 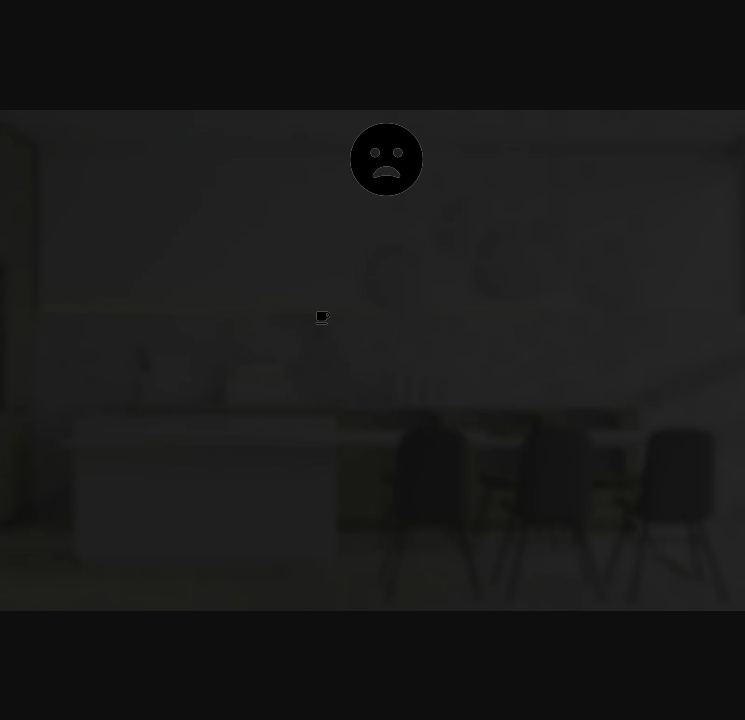 I want to click on submit negative feedback or rating, so click(x=386, y=159).